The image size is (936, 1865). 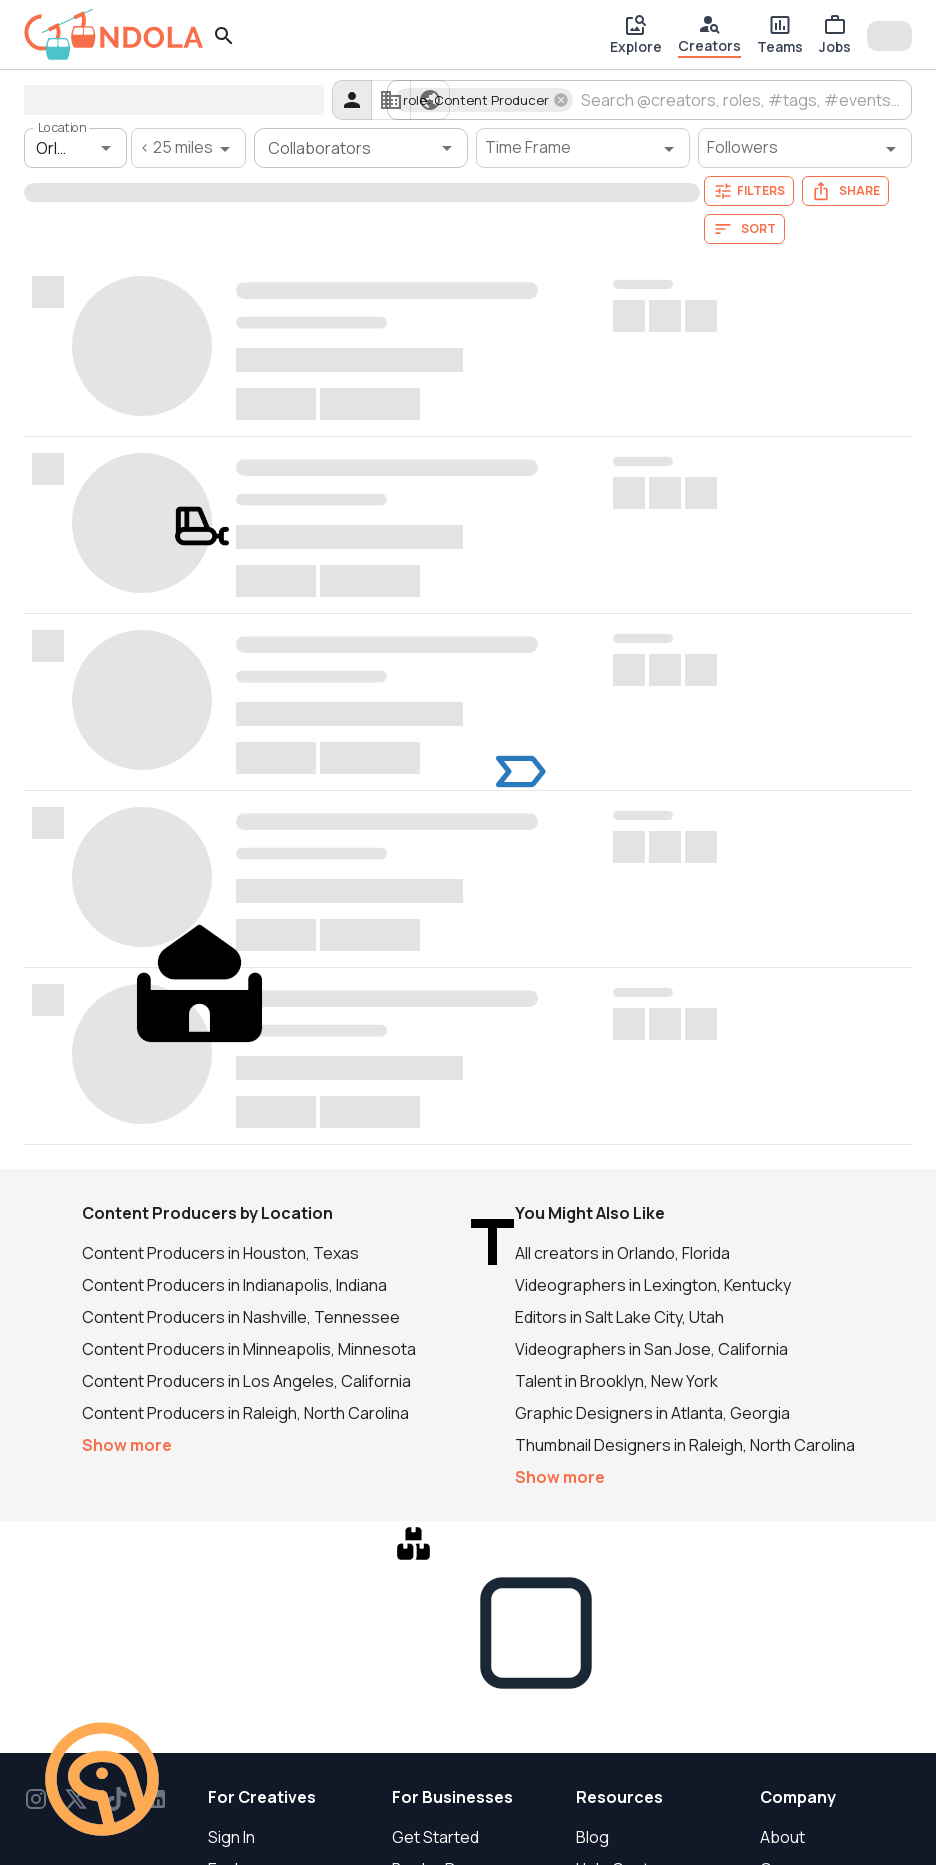 I want to click on indicates tumble dry setting for laundry, so click(x=536, y=1633).